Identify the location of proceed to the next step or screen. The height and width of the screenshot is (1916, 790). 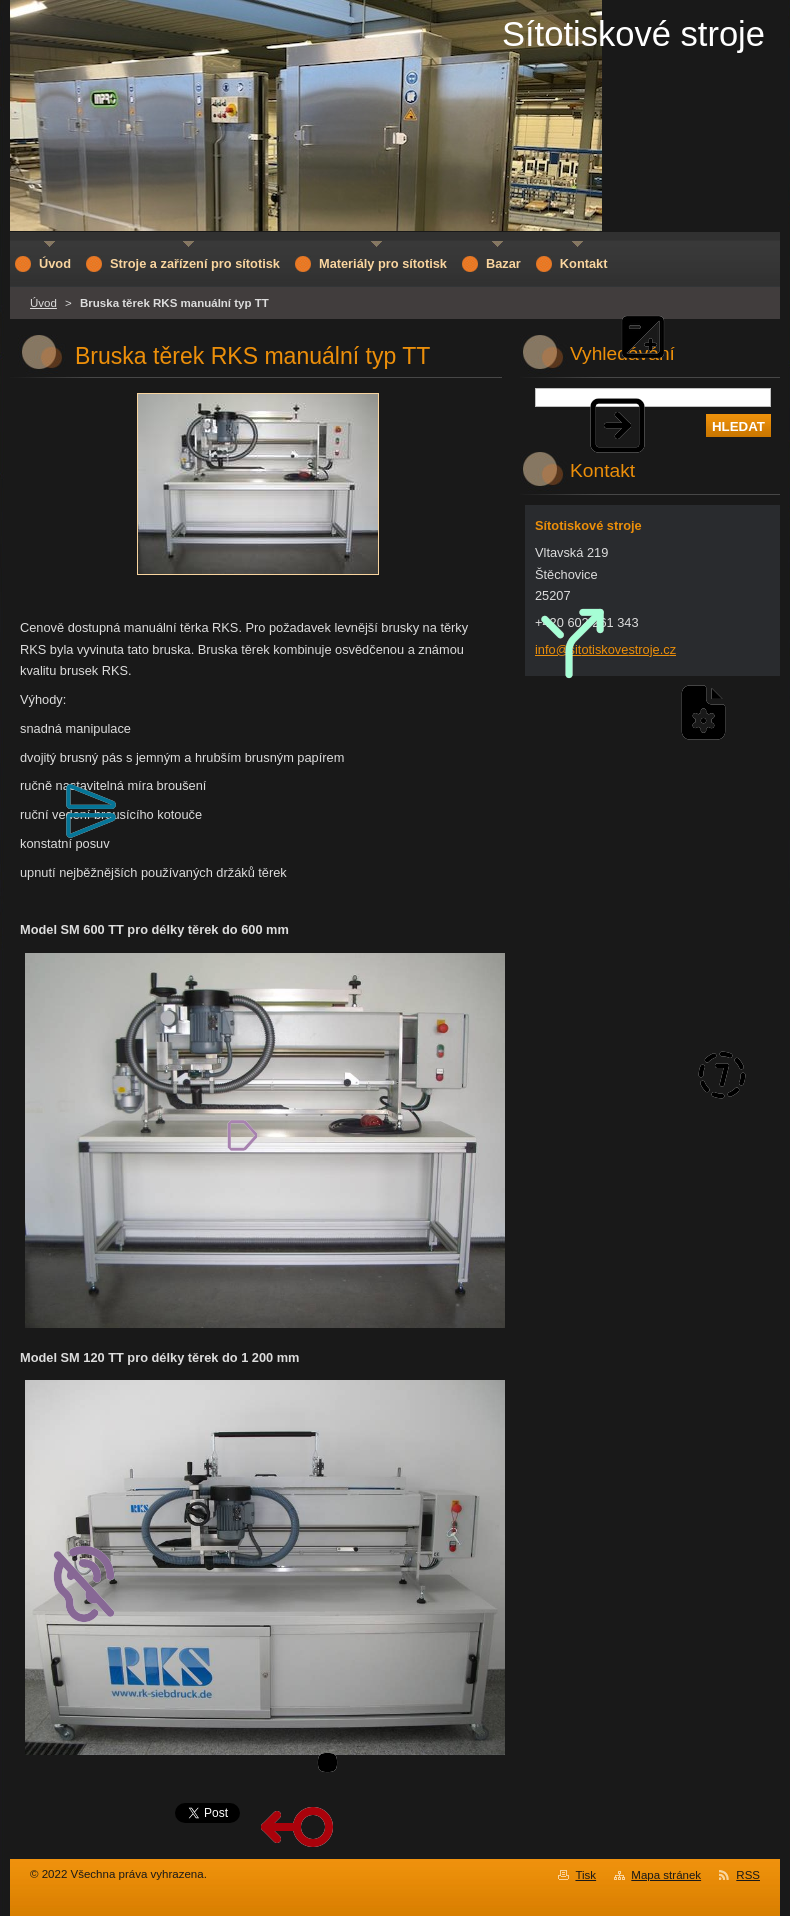
(617, 425).